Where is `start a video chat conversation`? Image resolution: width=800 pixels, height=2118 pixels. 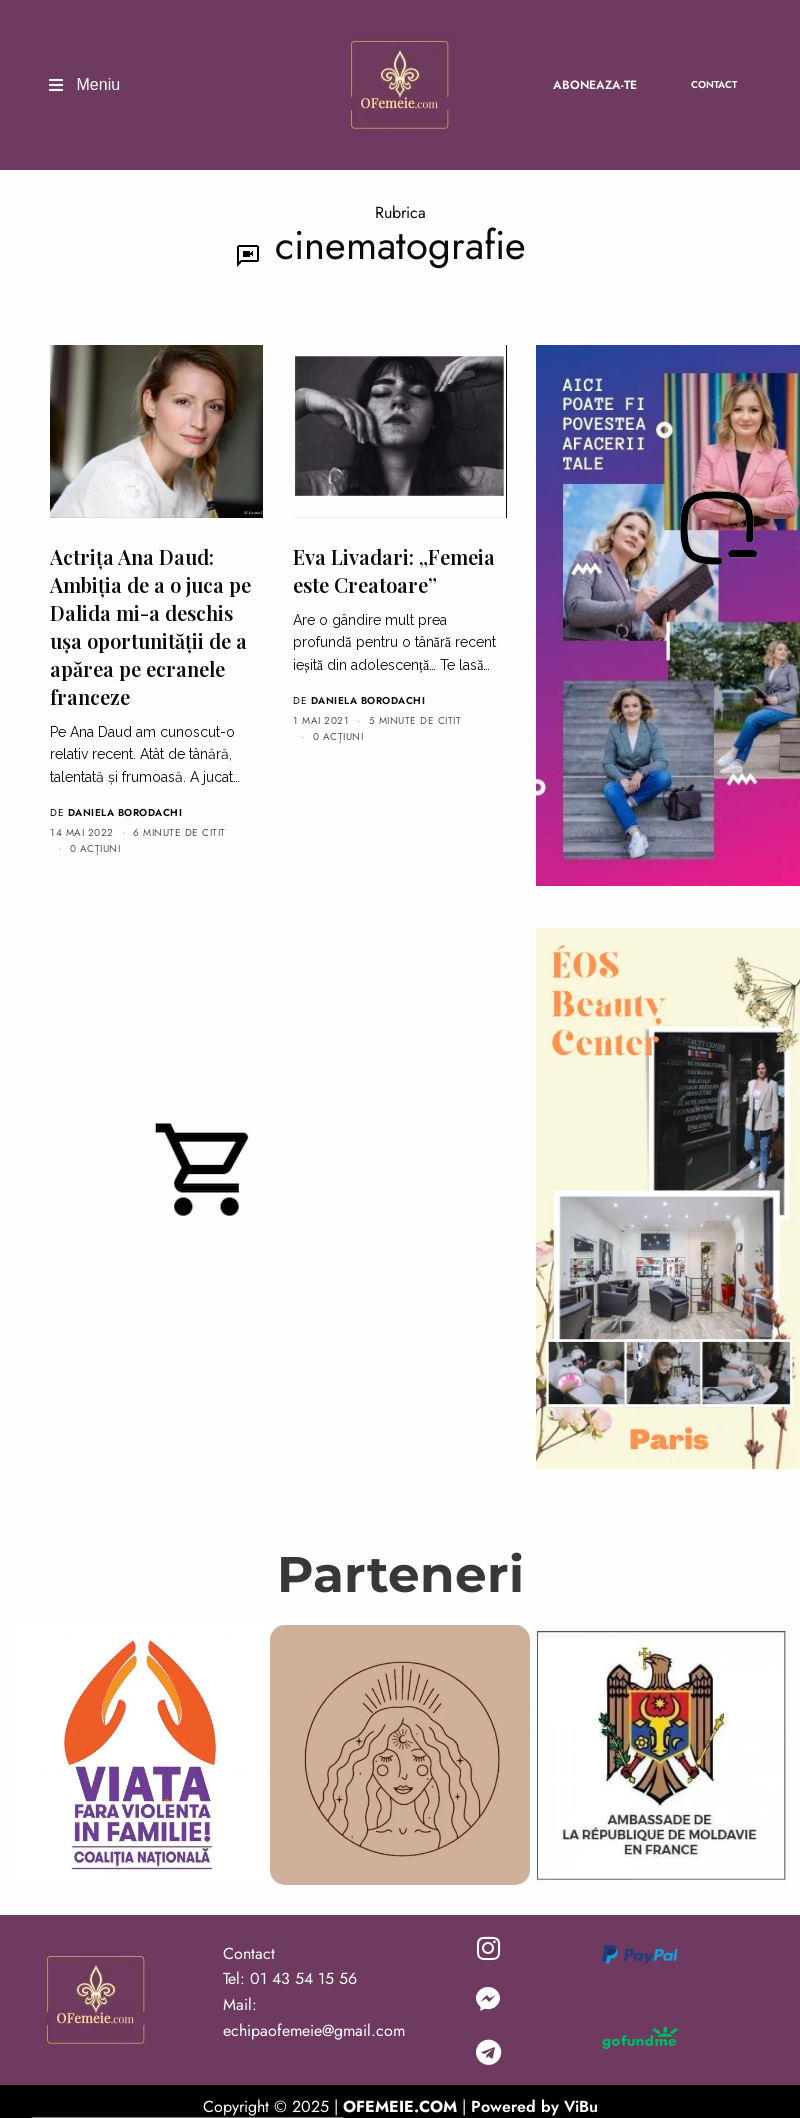 start a video chat conversation is located at coordinates (248, 256).